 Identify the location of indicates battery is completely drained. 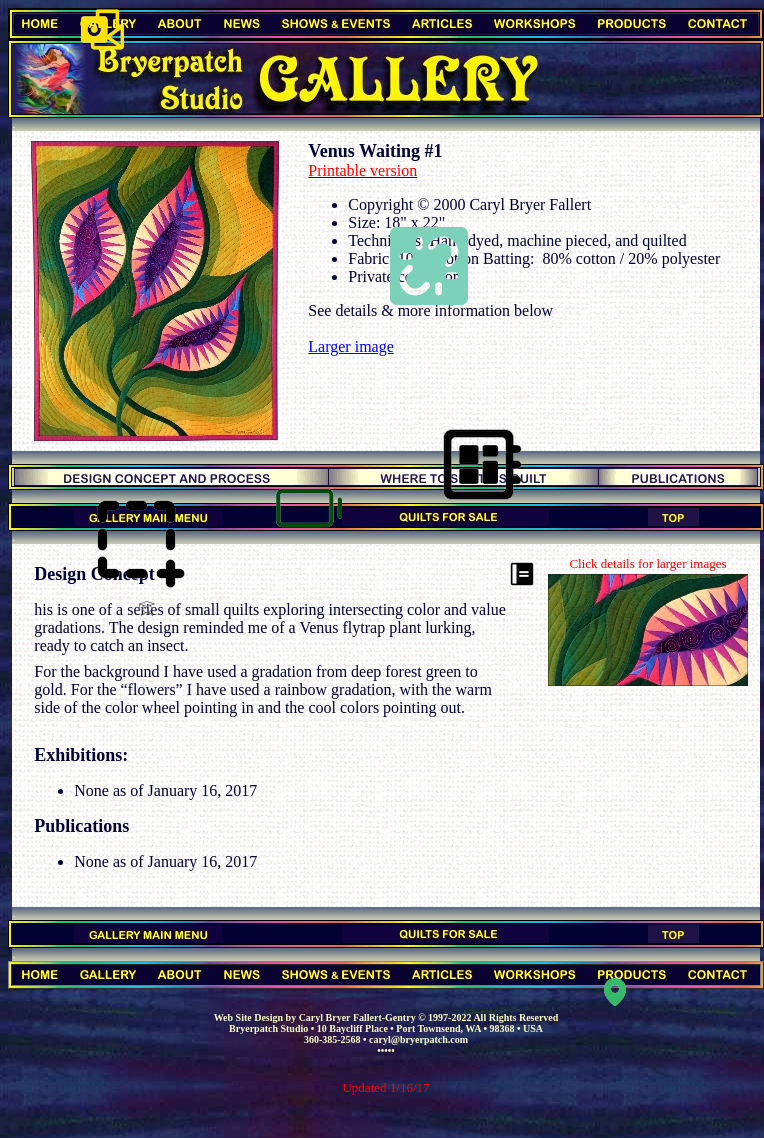
(308, 508).